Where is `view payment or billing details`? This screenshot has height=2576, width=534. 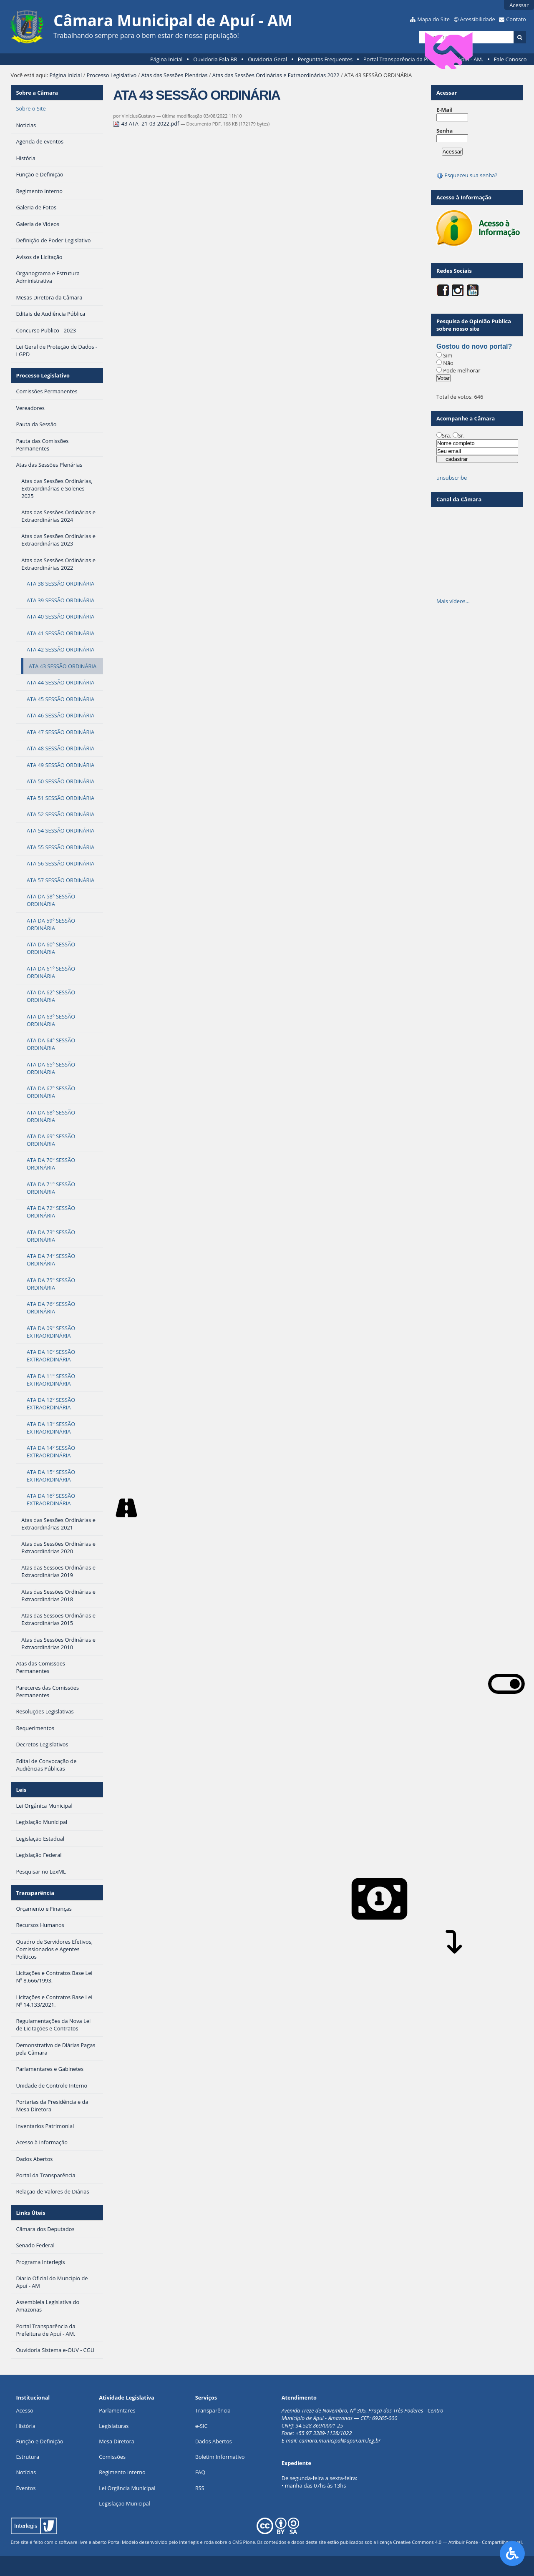 view payment or billing details is located at coordinates (379, 1899).